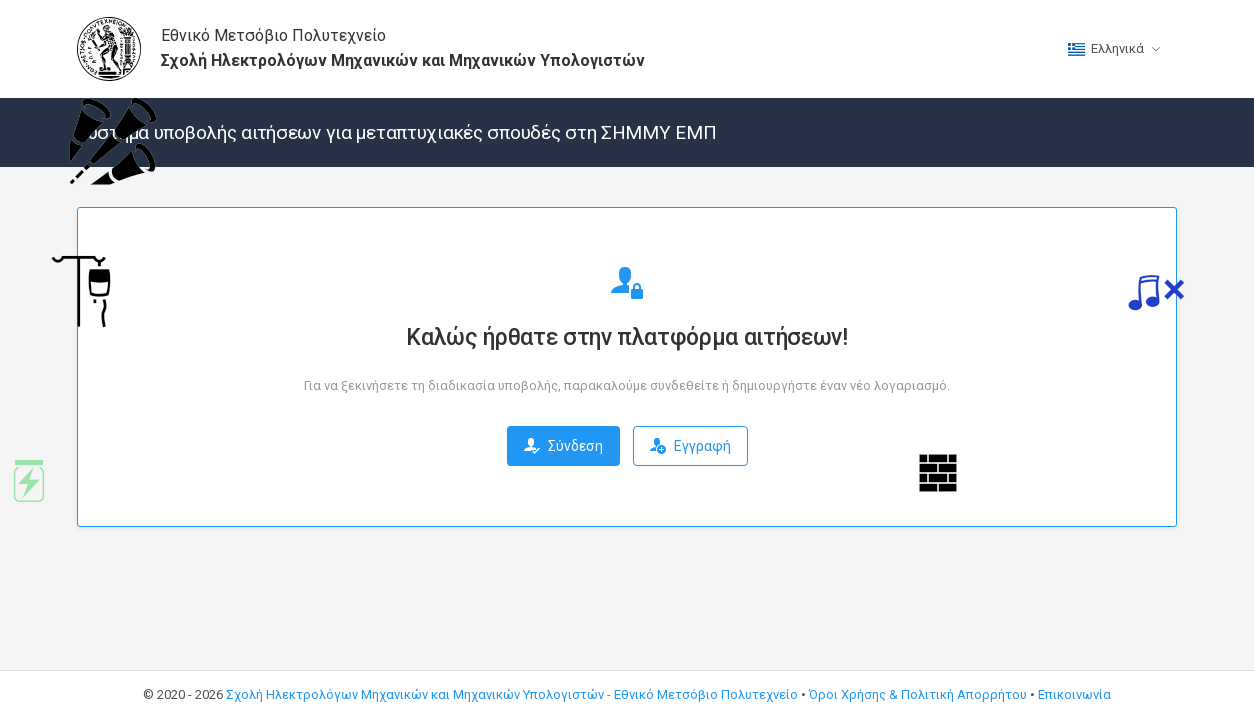 The height and width of the screenshot is (720, 1254). I want to click on use a stored power-up or energy boost, so click(28, 480).